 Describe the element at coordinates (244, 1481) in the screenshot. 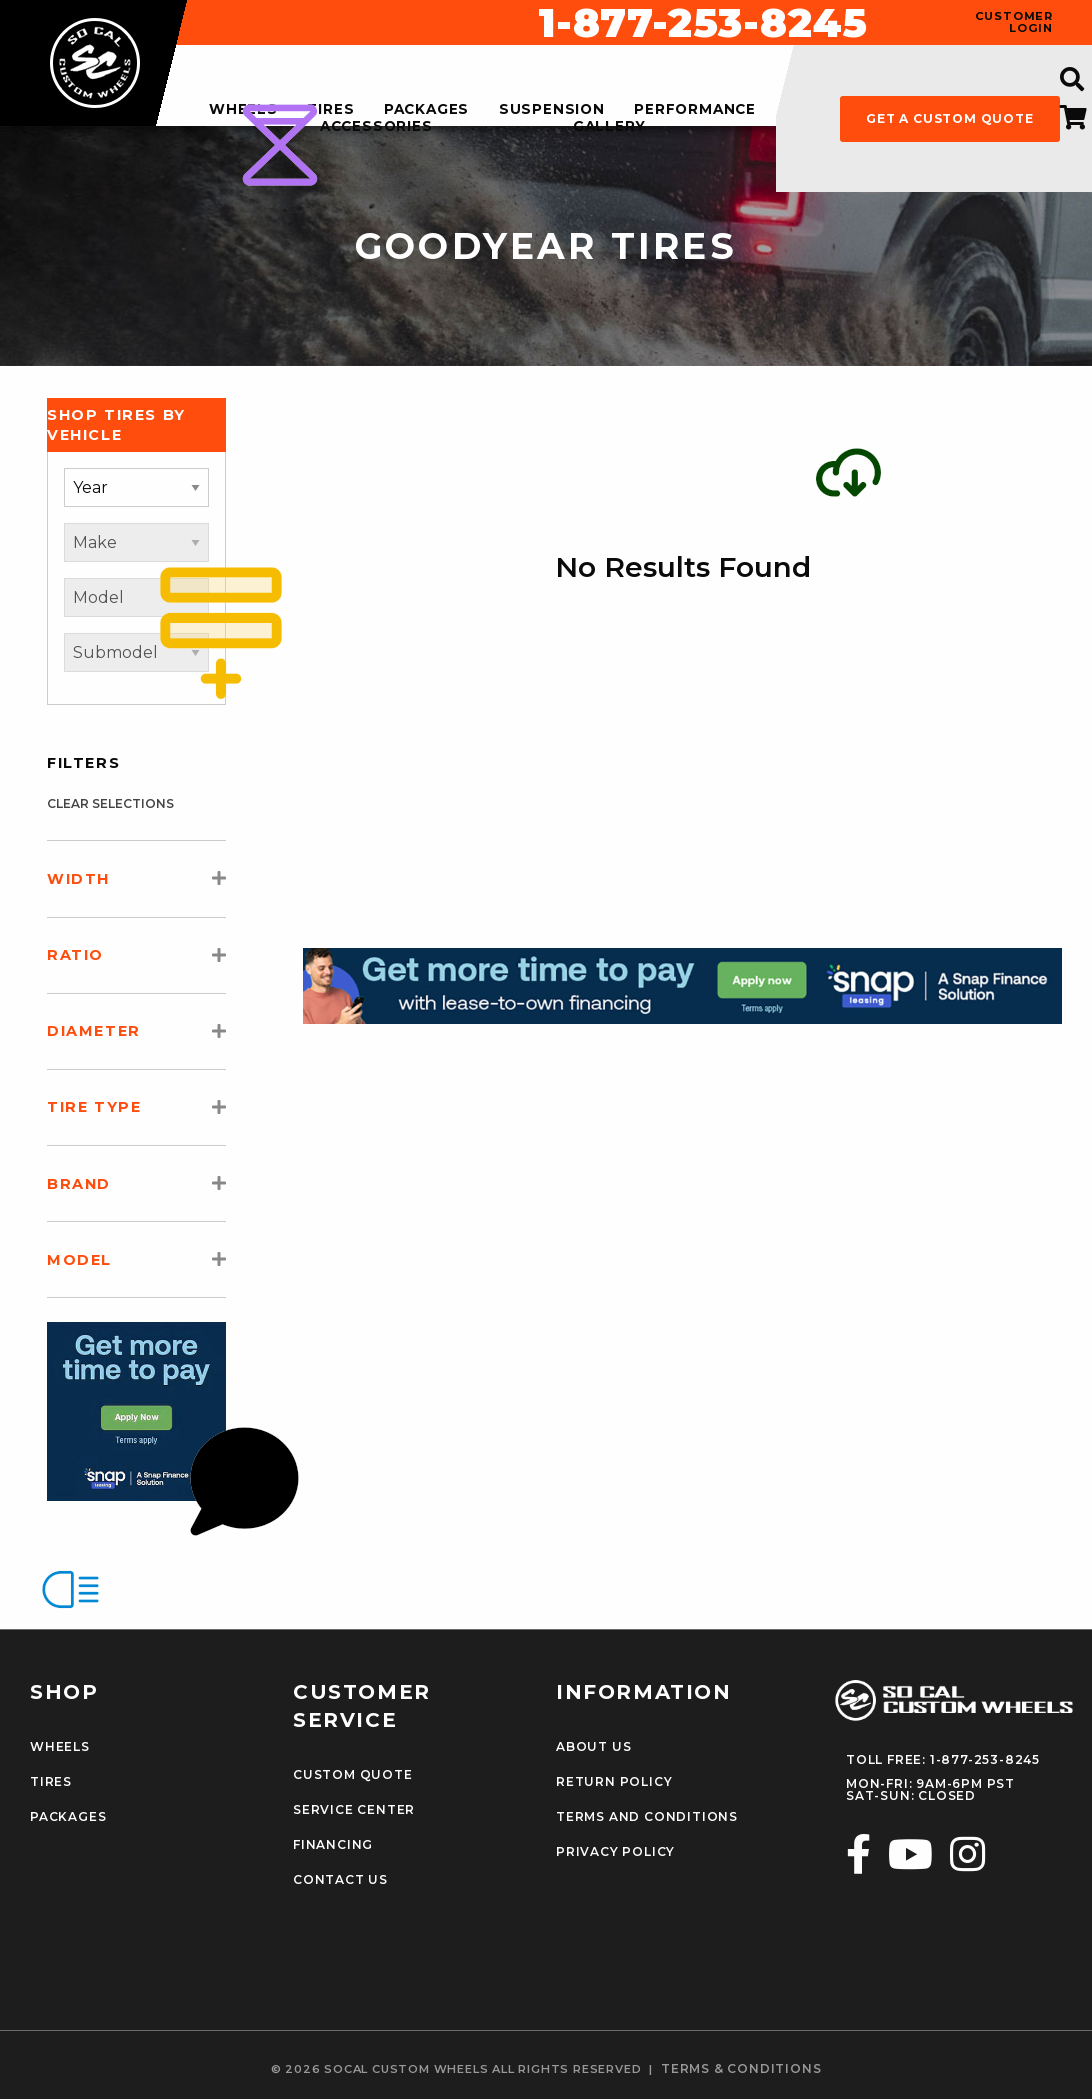

I see `open comments section` at that location.